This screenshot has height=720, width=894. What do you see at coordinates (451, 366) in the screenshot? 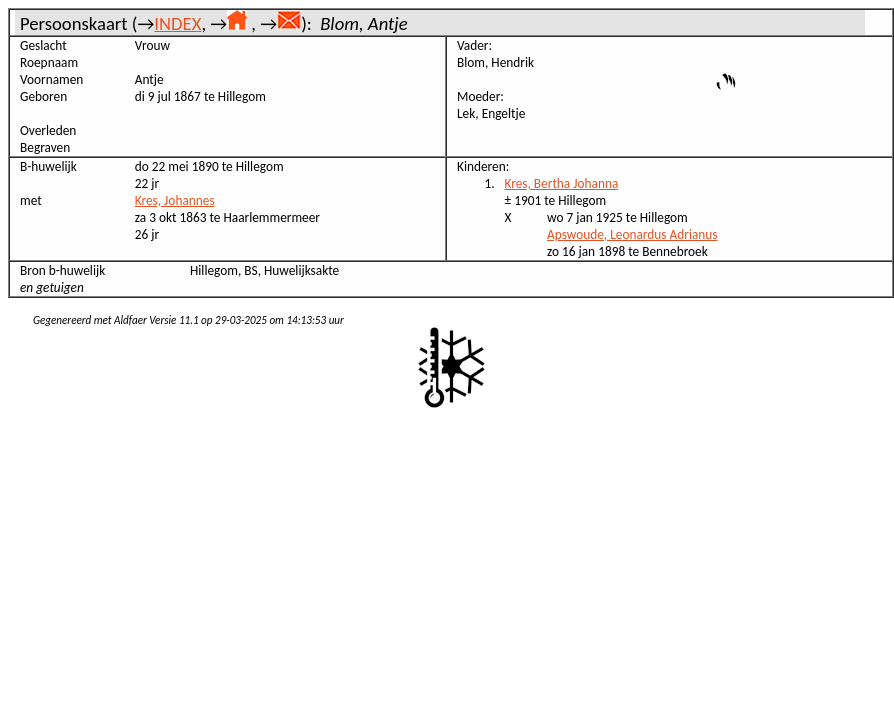
I see `indicates cold temperature or low reading` at bounding box center [451, 366].